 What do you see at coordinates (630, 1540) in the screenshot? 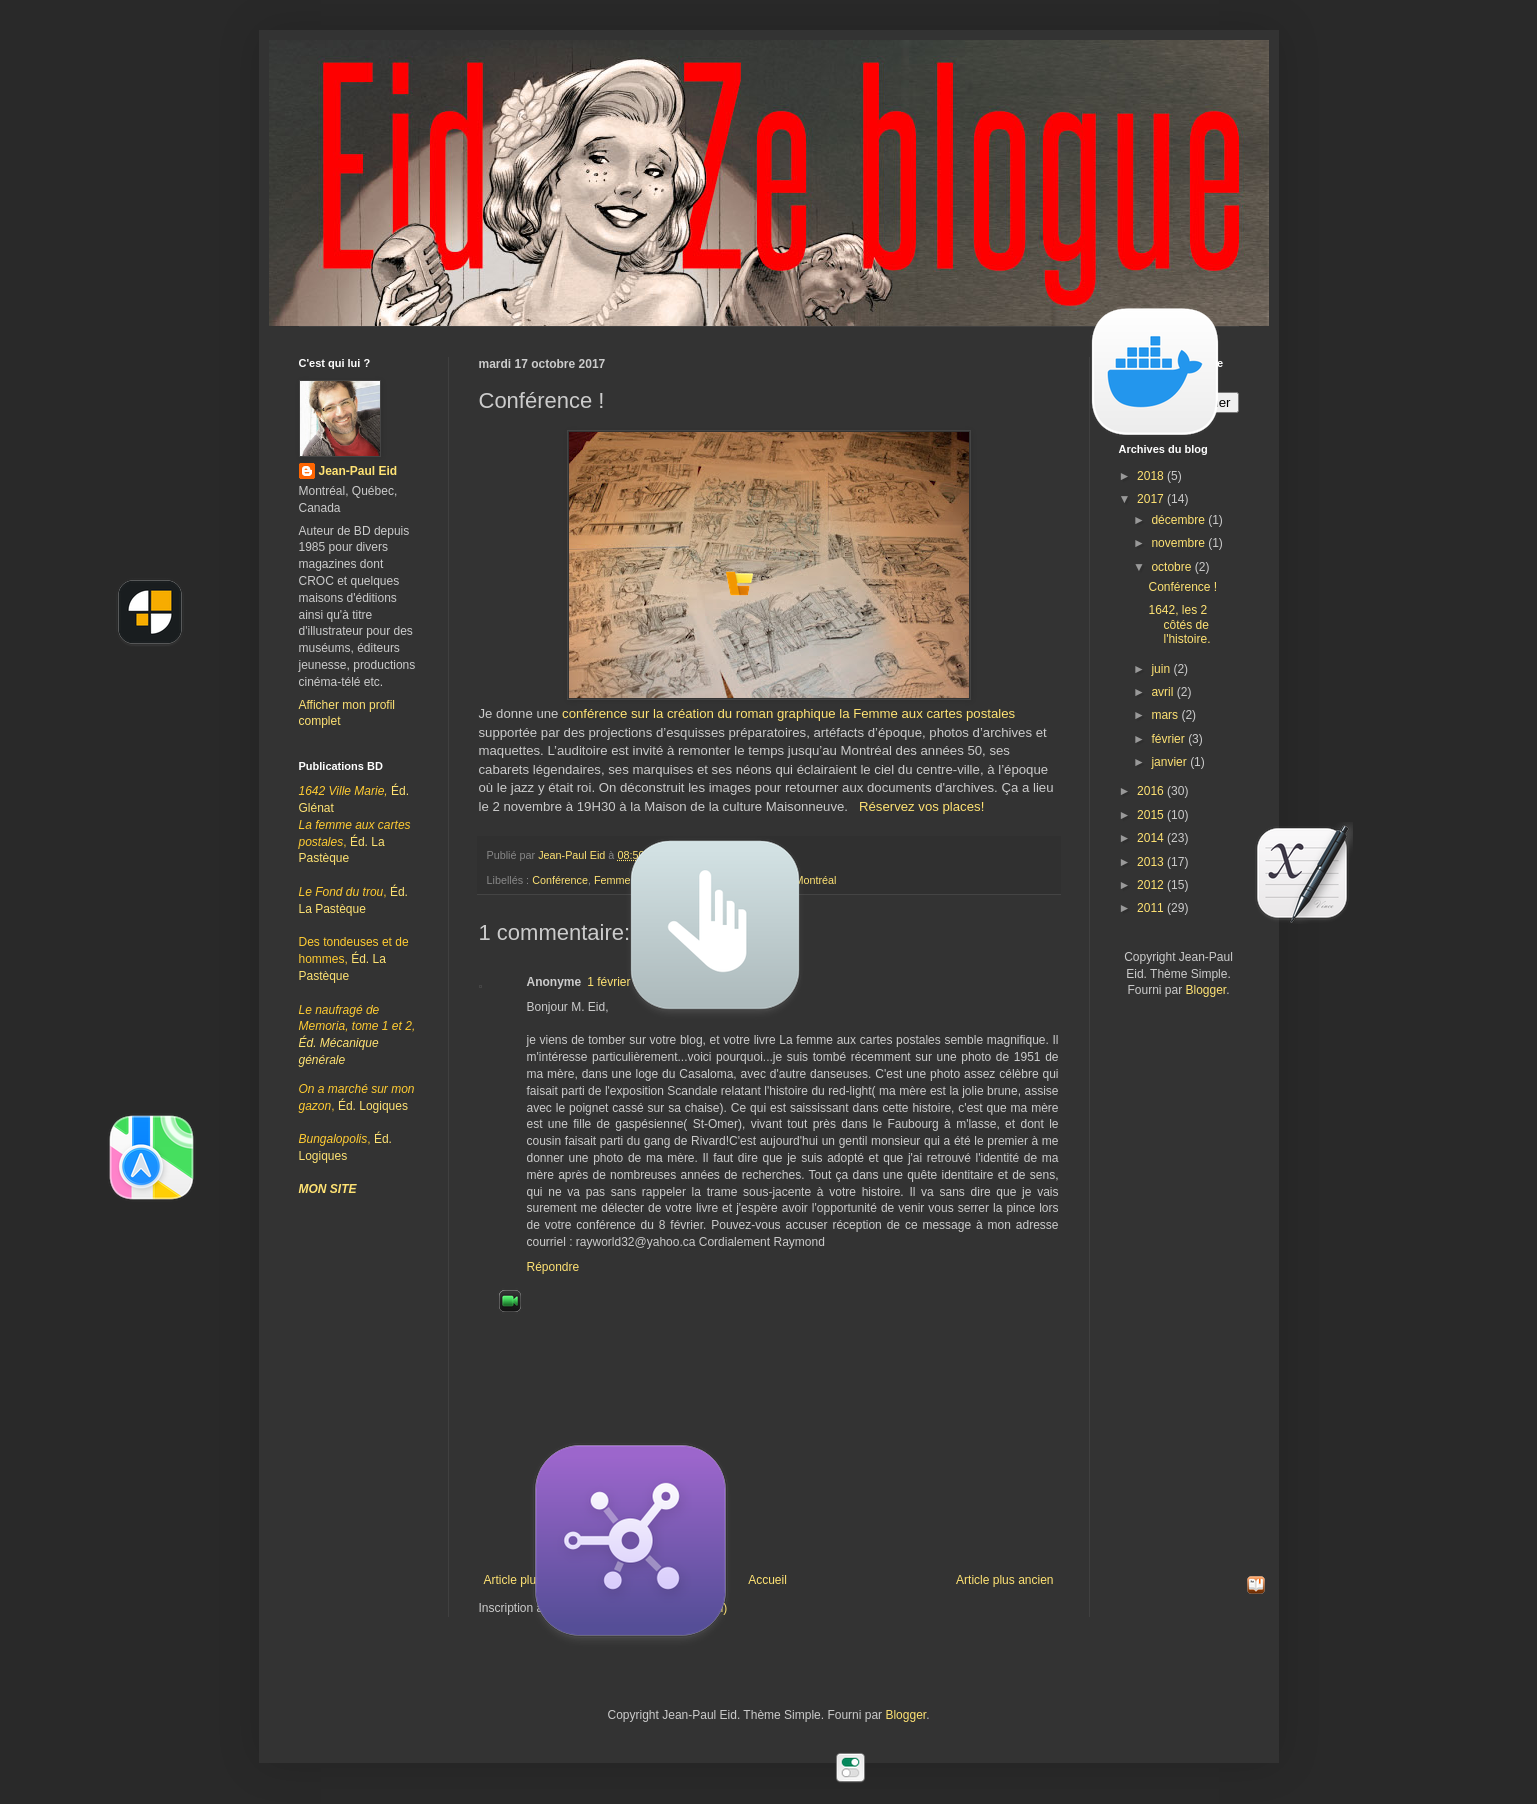
I see `open warpinator to share files between devices on the same network` at bounding box center [630, 1540].